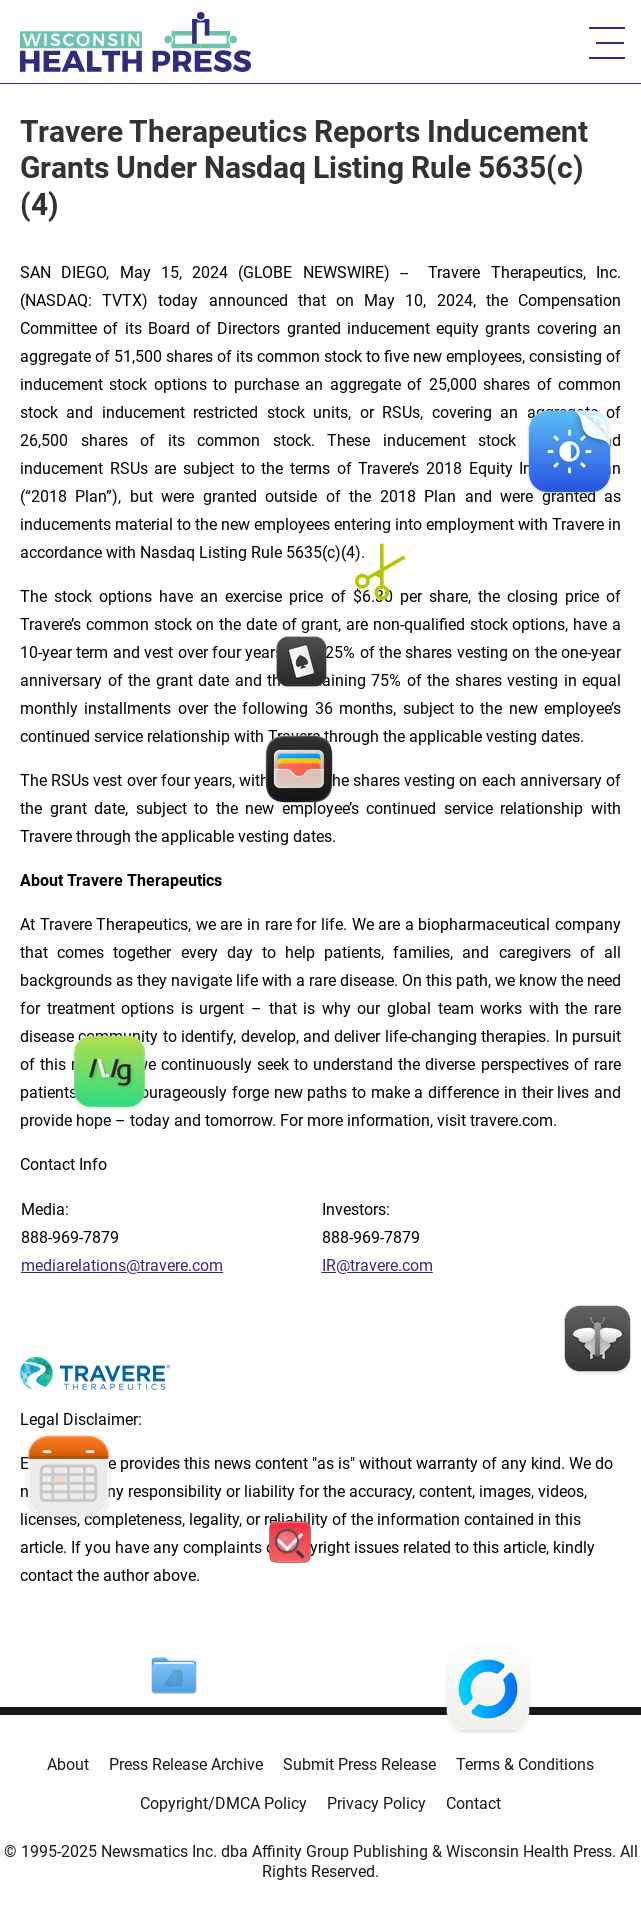 The width and height of the screenshot is (641, 1922). I want to click on open qmmp audio player, so click(597, 1338).